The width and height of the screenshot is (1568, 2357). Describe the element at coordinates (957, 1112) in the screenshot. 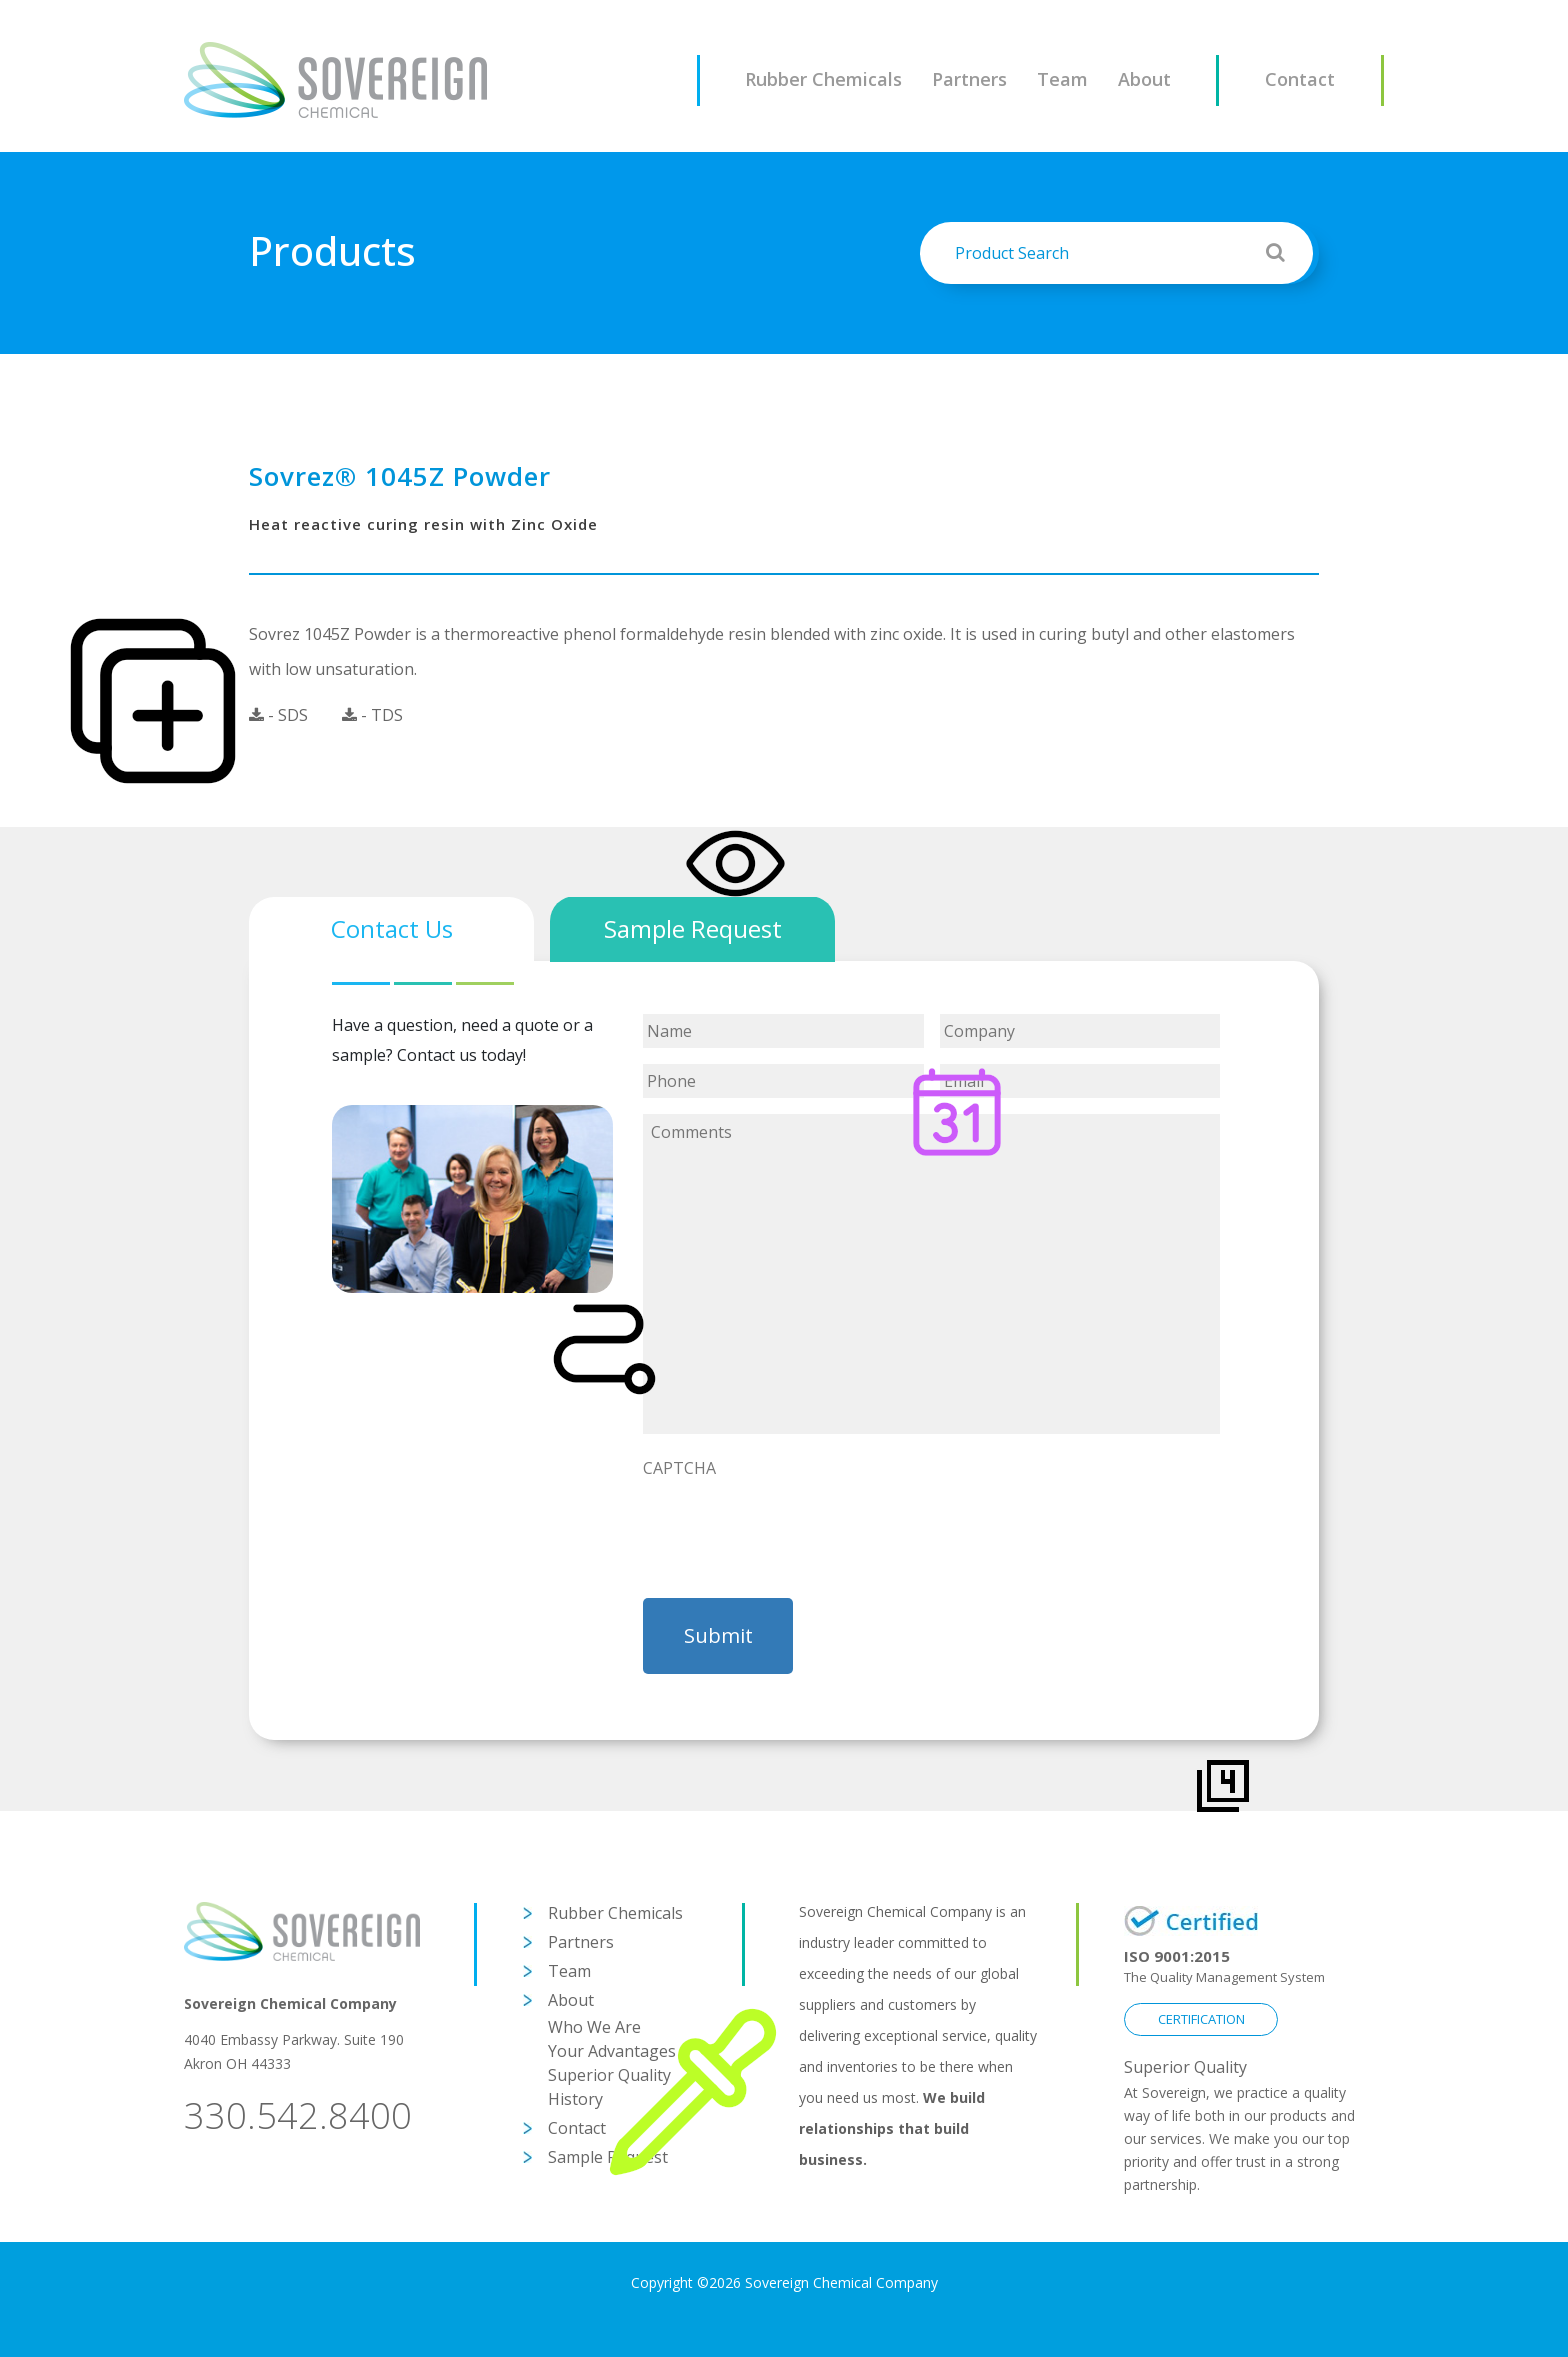

I see `view or select a specific date` at that location.